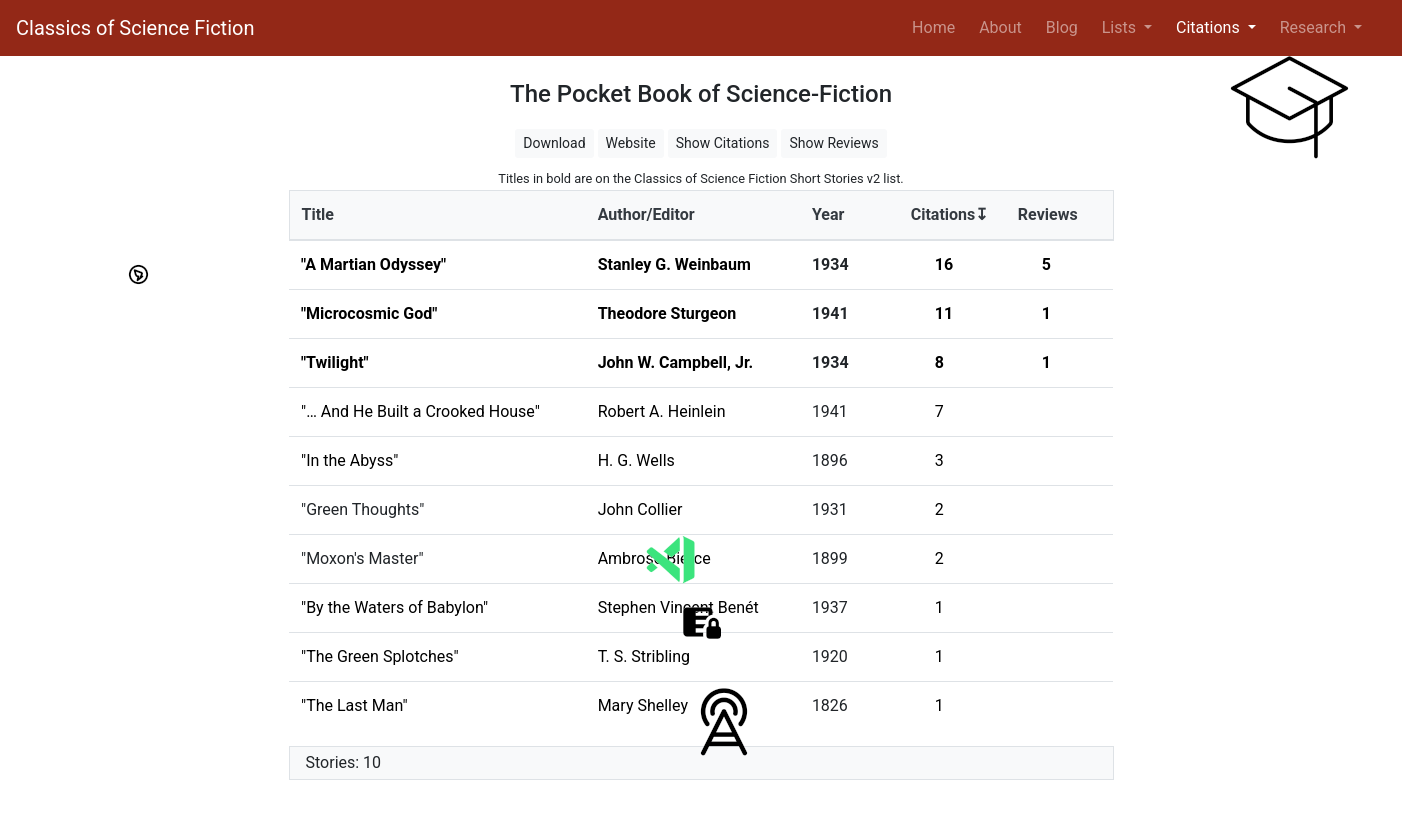  I want to click on open visual studio code insiders, so click(672, 561).